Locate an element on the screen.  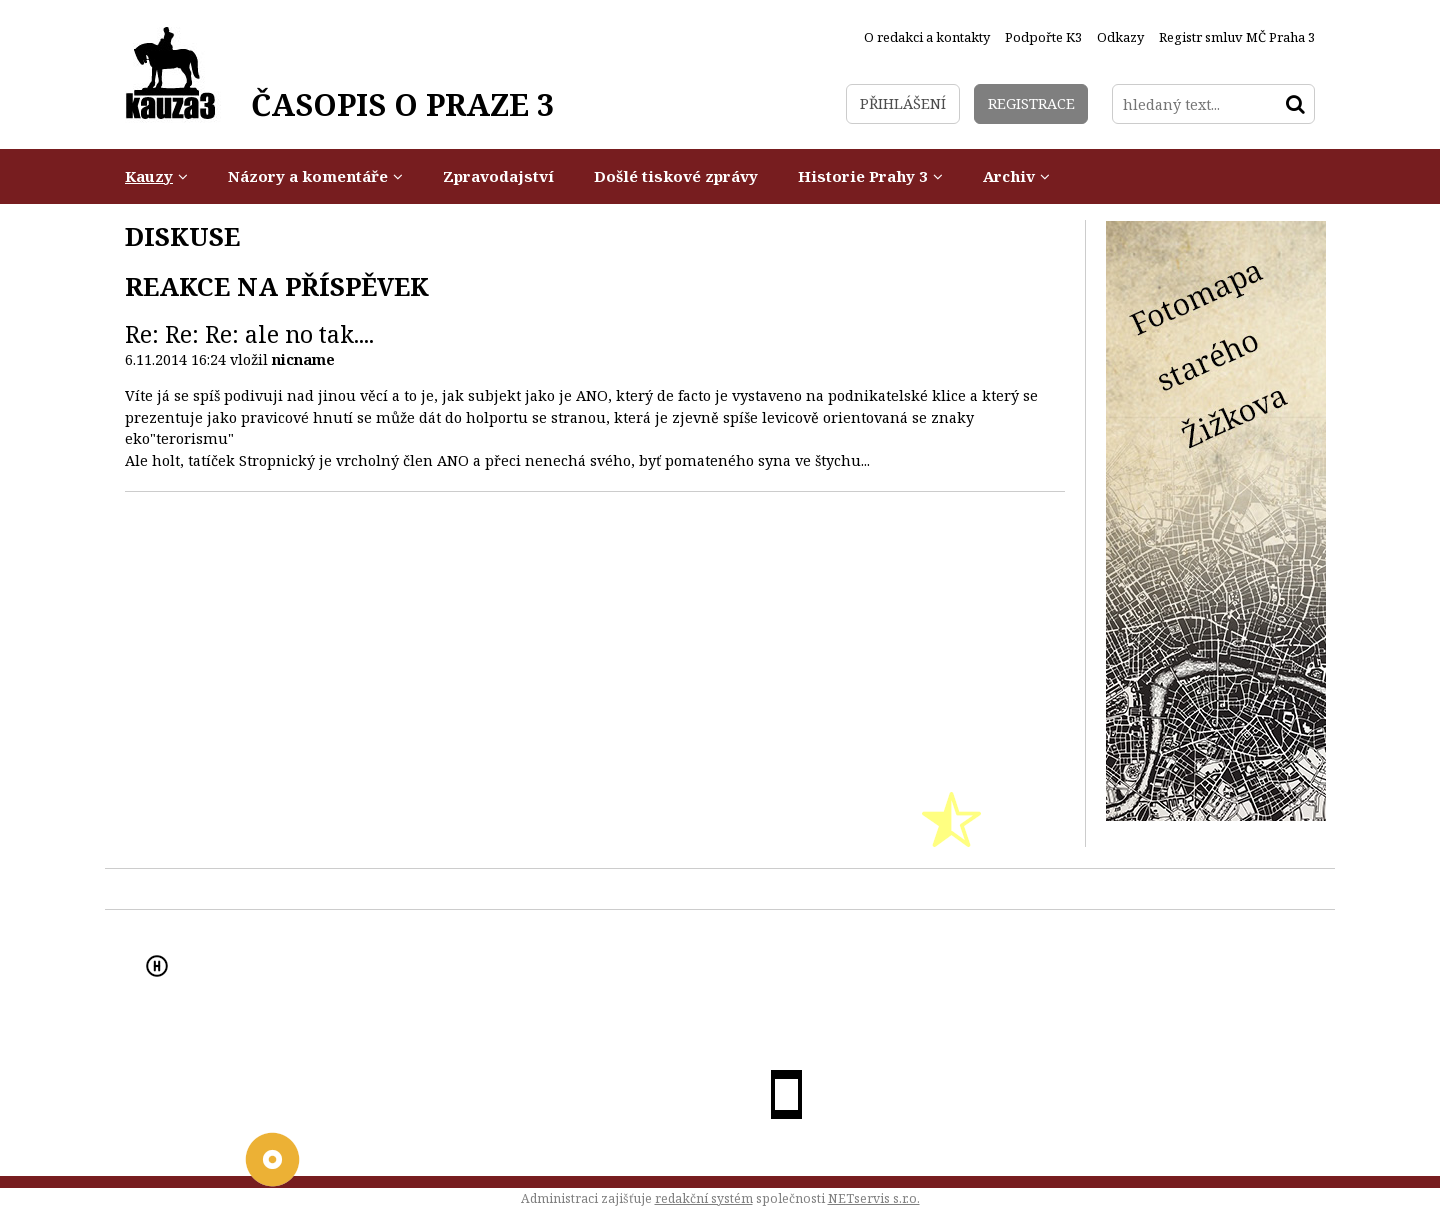
play or access music library is located at coordinates (272, 1159).